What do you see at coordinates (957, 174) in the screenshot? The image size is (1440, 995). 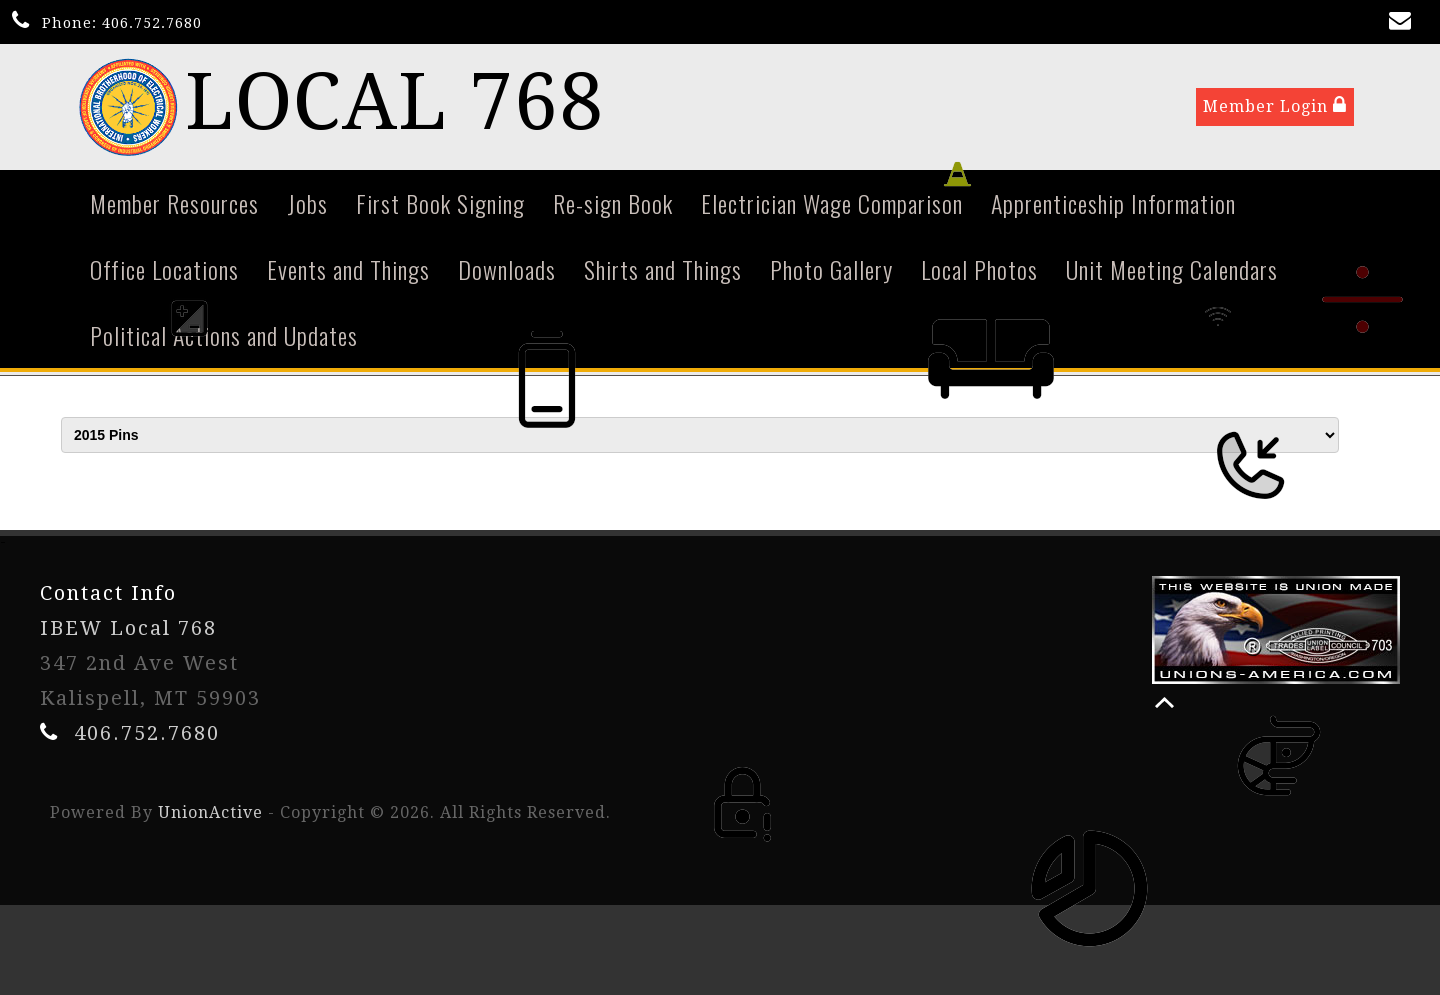 I see `indicates construction or maintenance in progress` at bounding box center [957, 174].